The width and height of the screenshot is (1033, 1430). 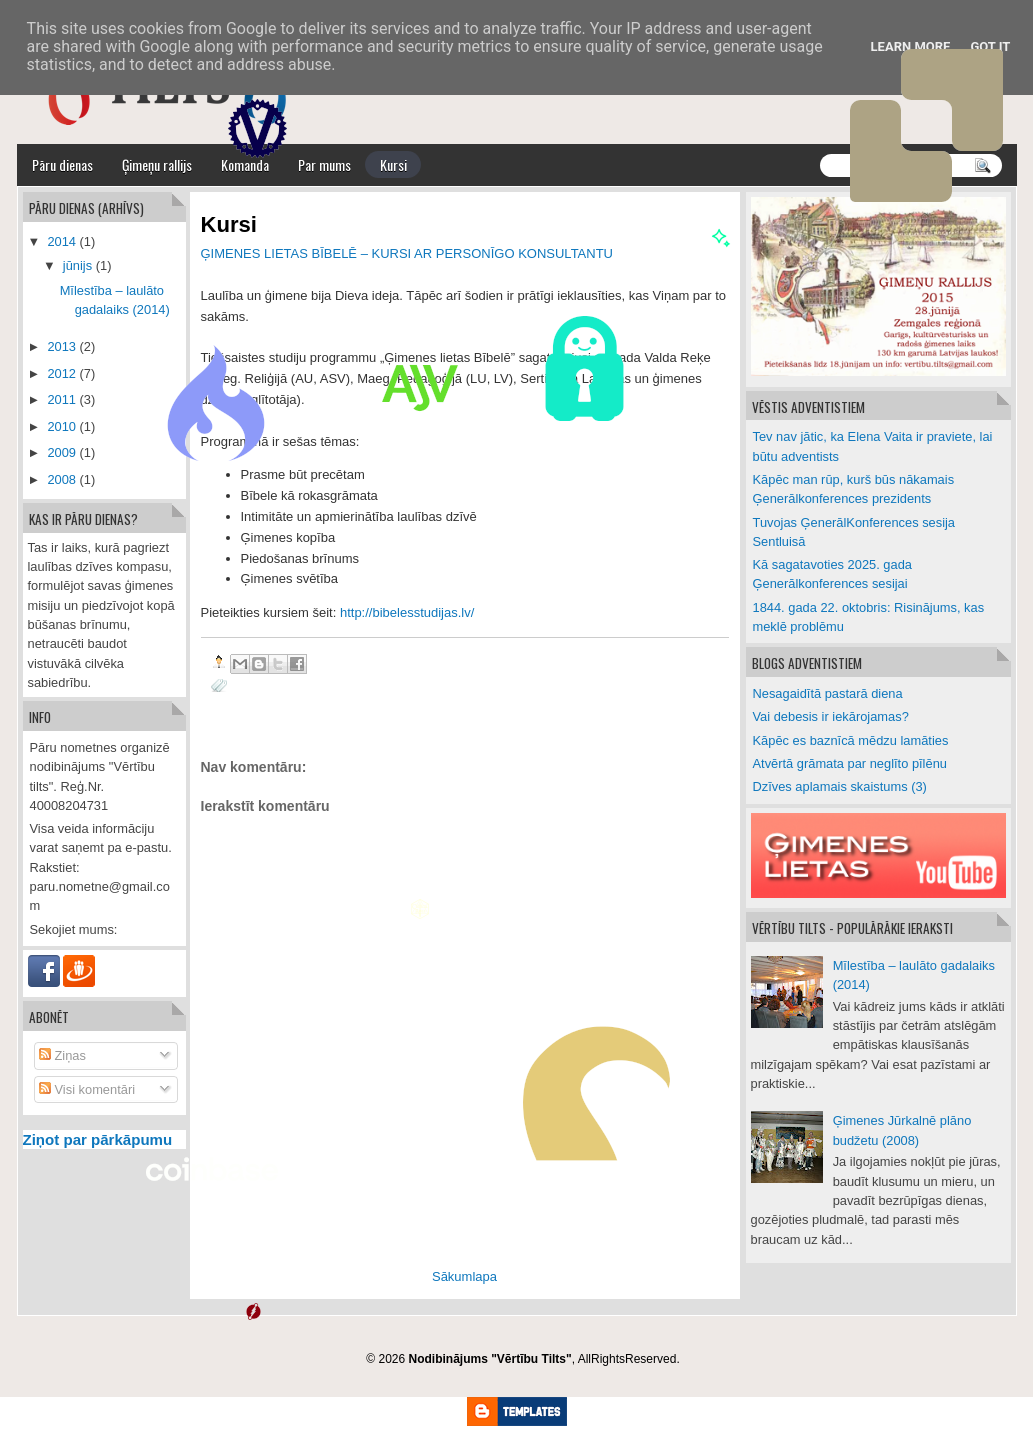 What do you see at coordinates (212, 1169) in the screenshot?
I see `open the Coinbase app` at bounding box center [212, 1169].